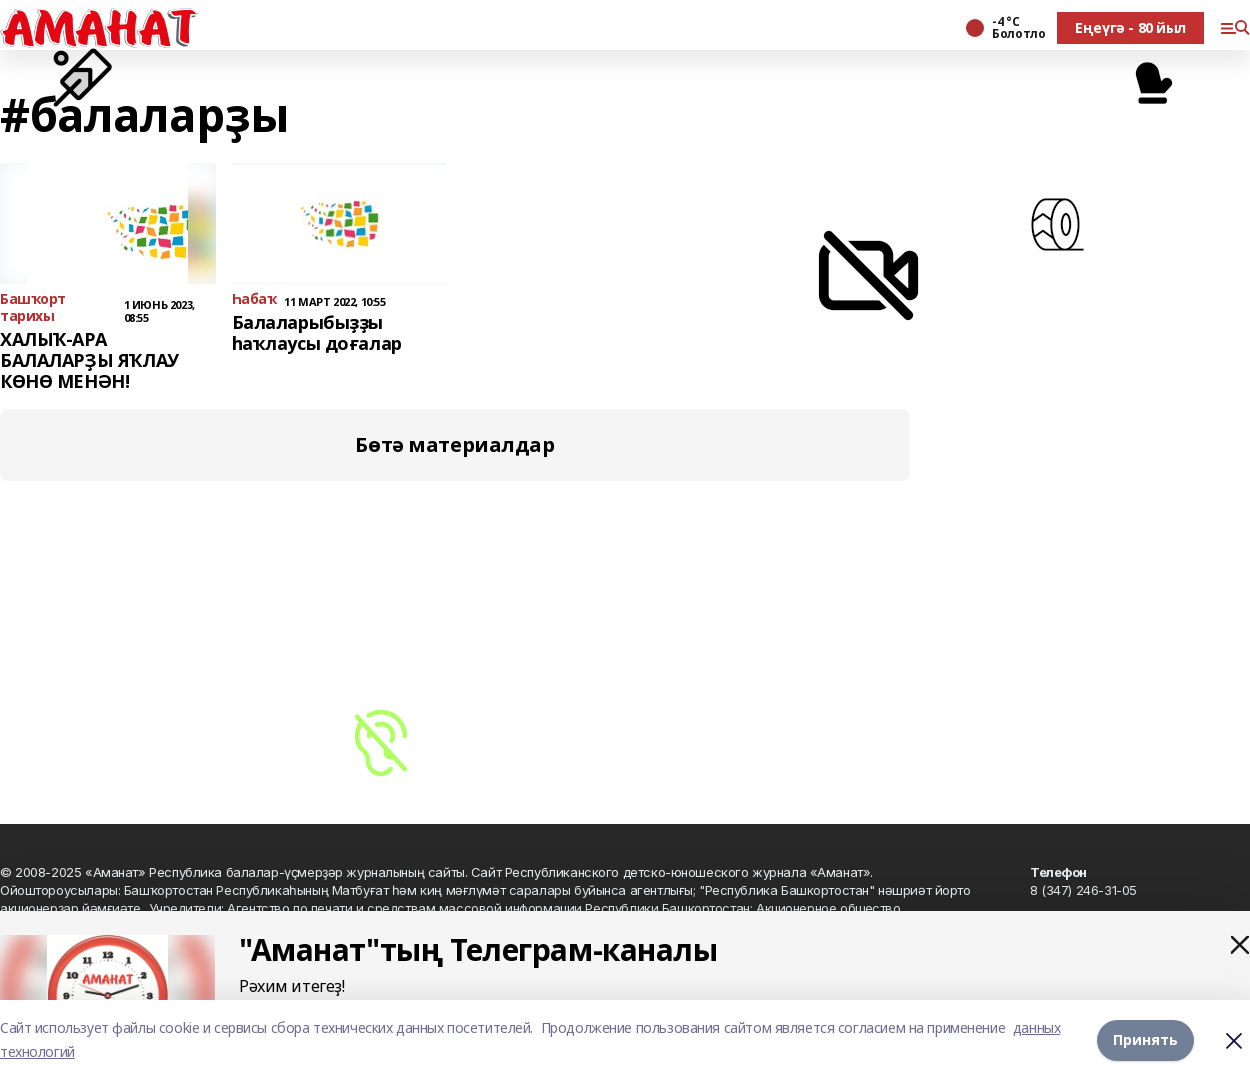  Describe the element at coordinates (381, 743) in the screenshot. I see `indicates hearing assistance is disabled` at that location.